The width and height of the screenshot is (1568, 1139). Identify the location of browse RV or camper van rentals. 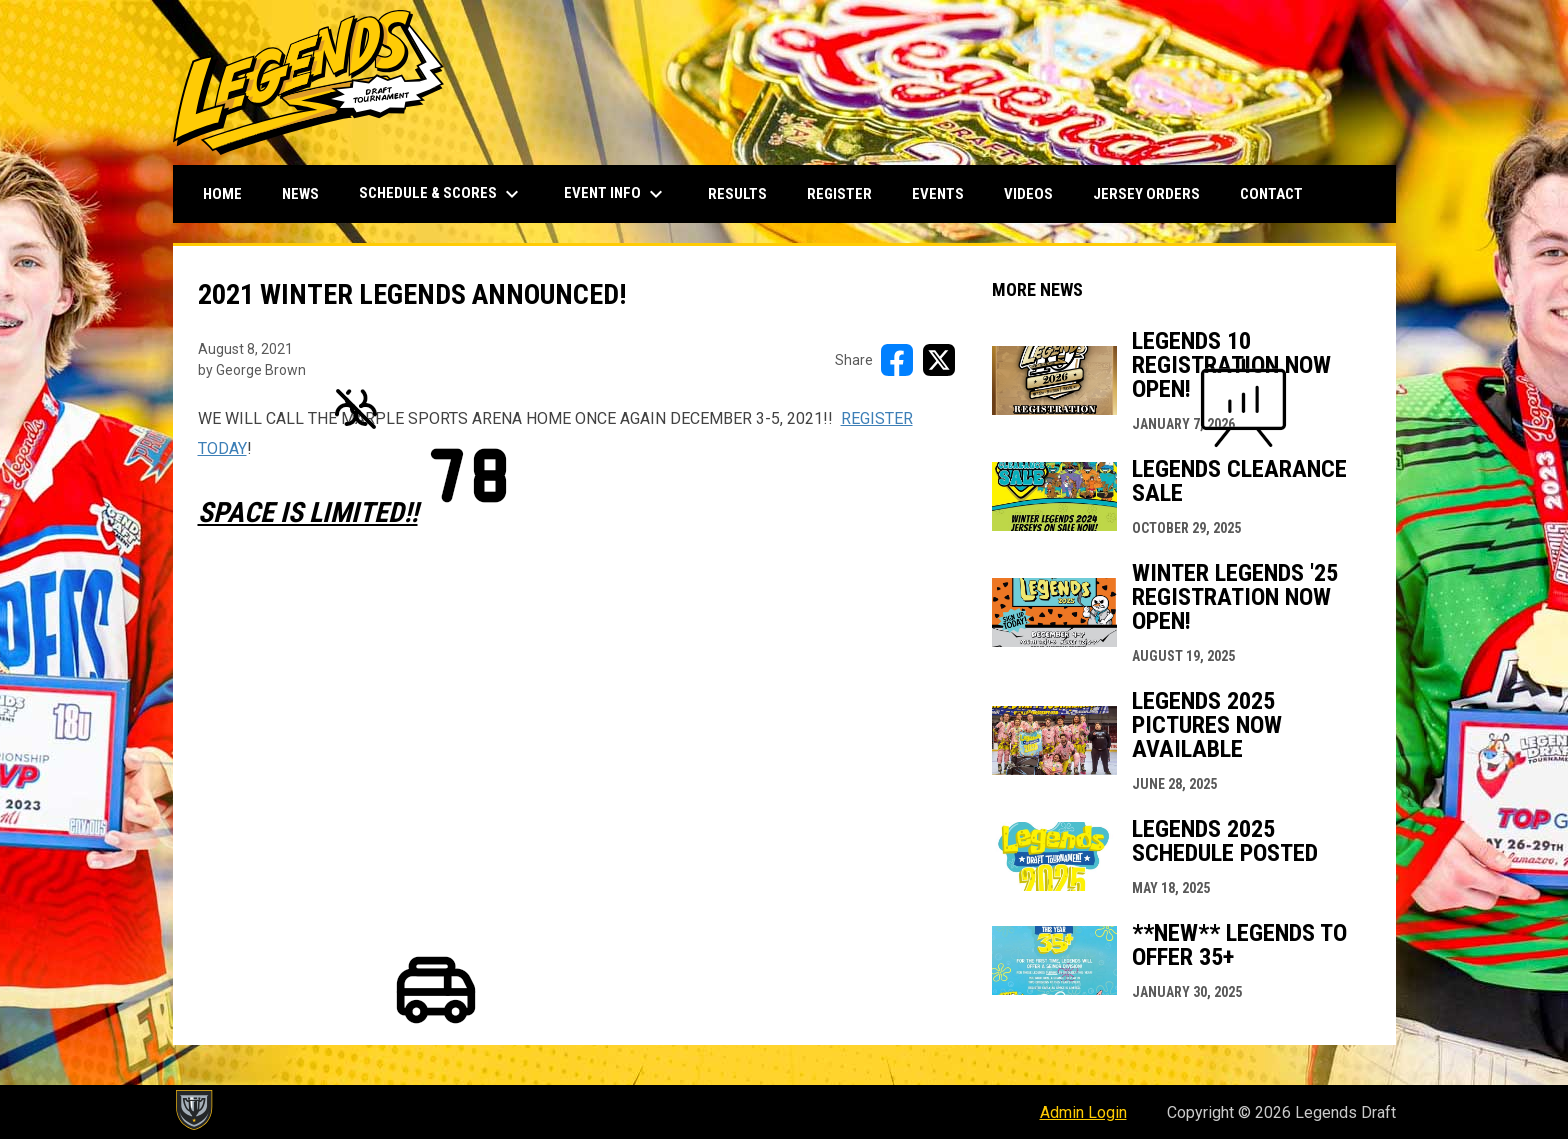
(436, 992).